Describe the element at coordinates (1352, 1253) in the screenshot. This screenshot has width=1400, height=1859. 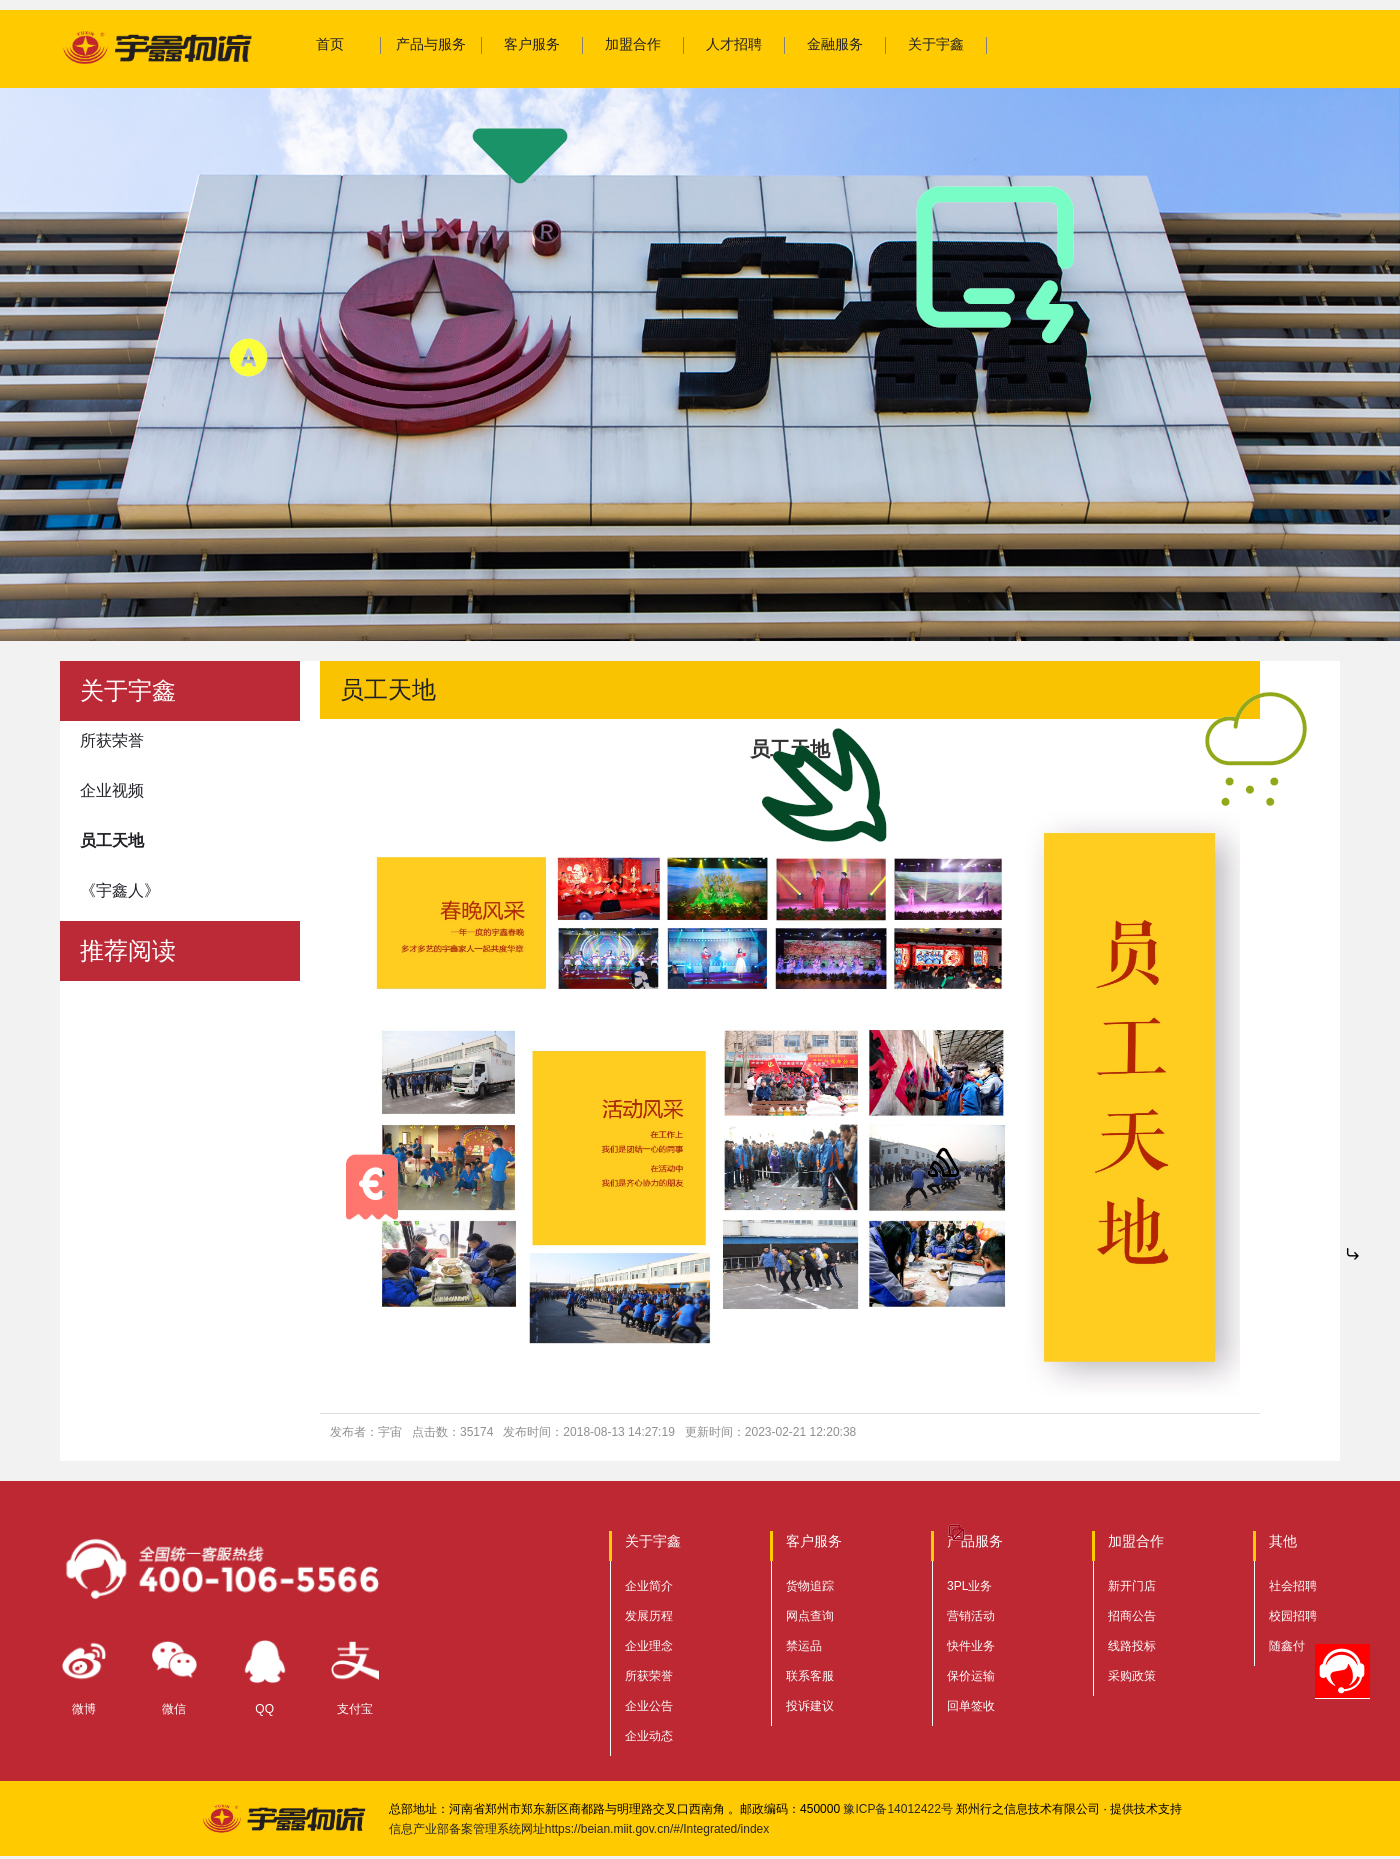
I see `reply to a message or comment` at that location.